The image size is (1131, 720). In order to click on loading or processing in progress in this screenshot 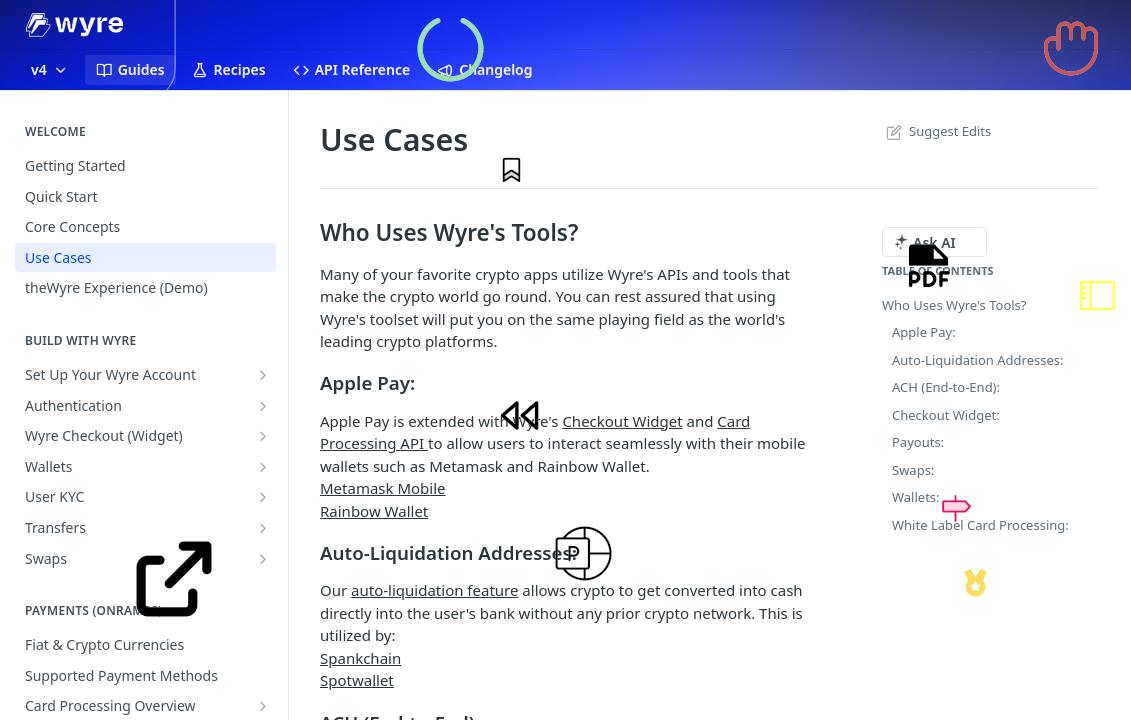, I will do `click(450, 48)`.